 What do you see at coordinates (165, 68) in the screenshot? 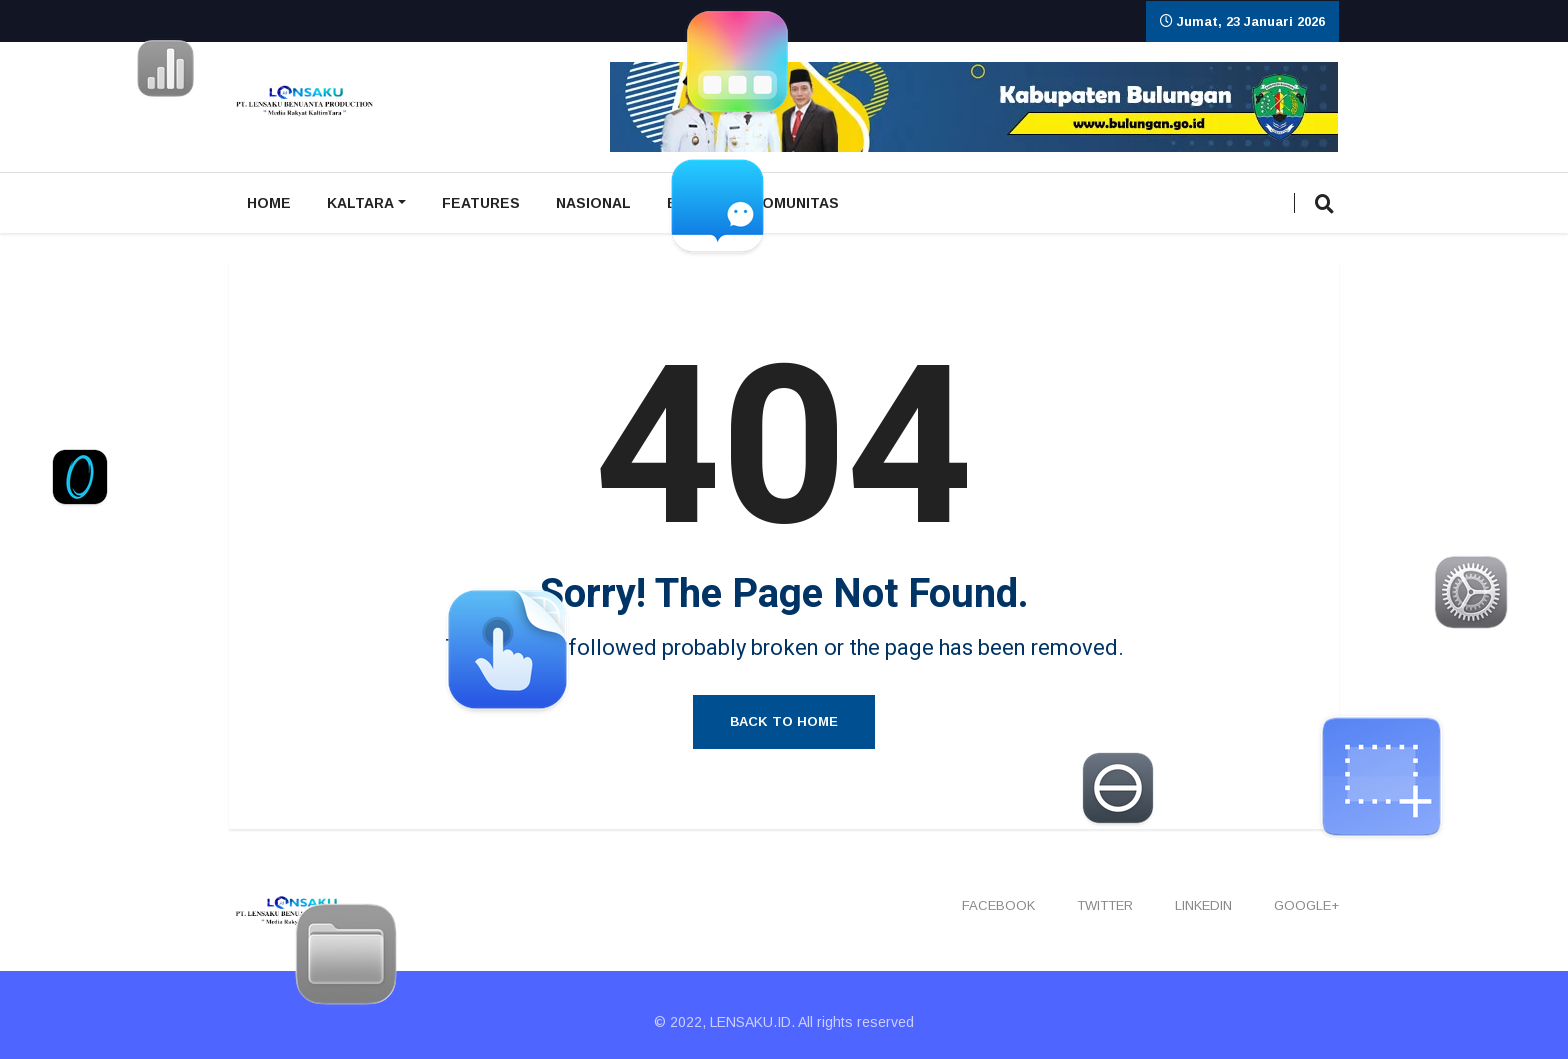
I see `open numbers spreadsheet app` at bounding box center [165, 68].